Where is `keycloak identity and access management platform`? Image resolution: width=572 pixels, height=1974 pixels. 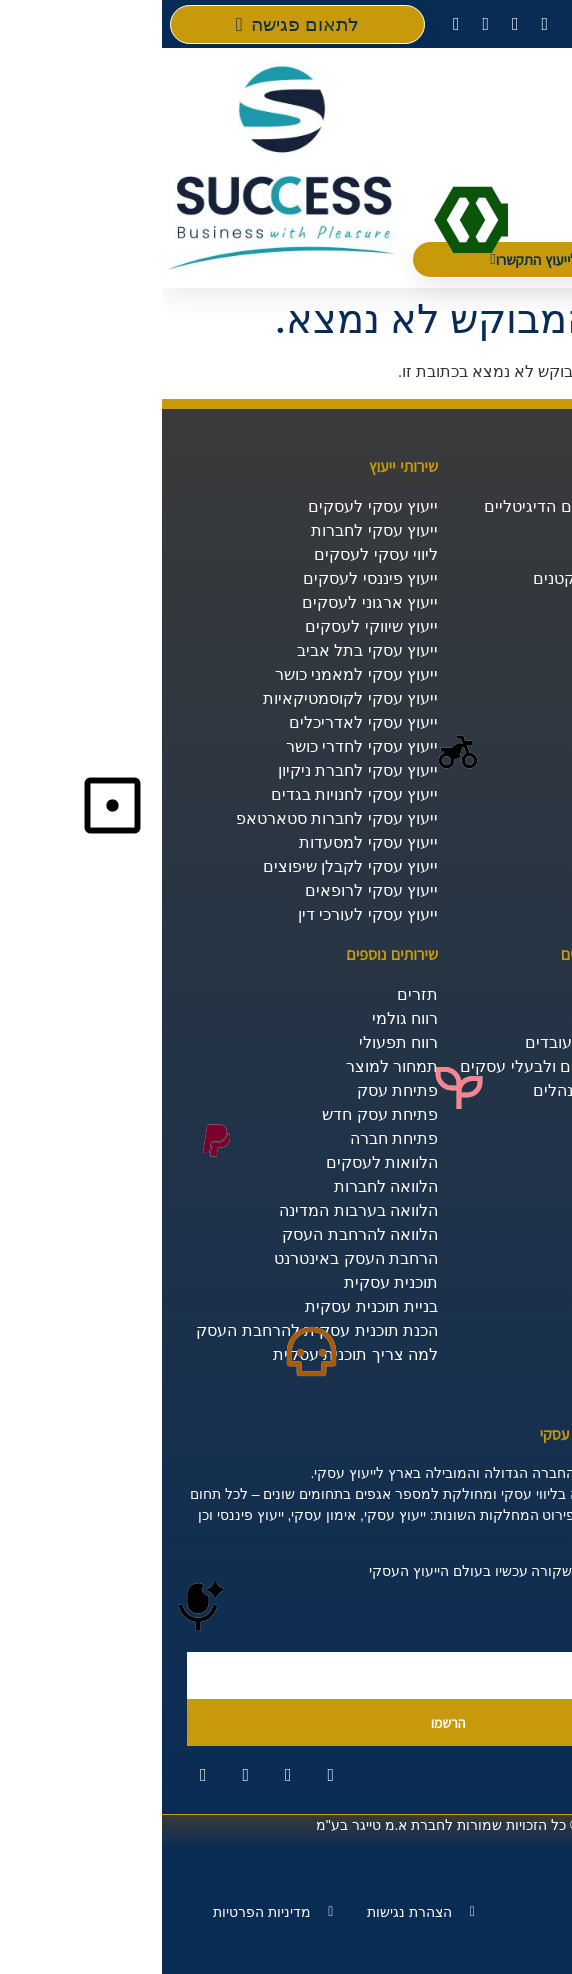 keycloak identity and access management platform is located at coordinates (471, 220).